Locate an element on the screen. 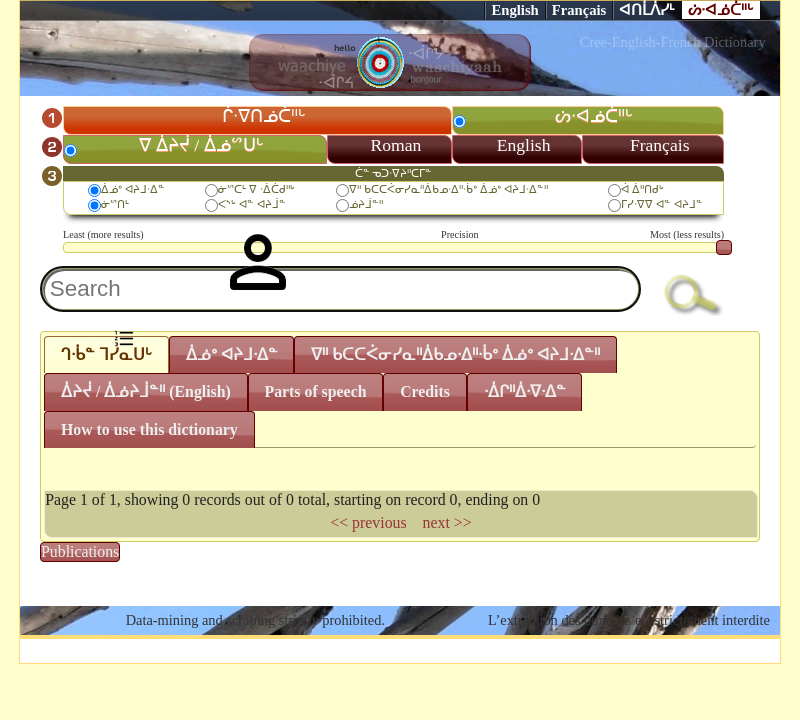  create a numbered list is located at coordinates (124, 338).